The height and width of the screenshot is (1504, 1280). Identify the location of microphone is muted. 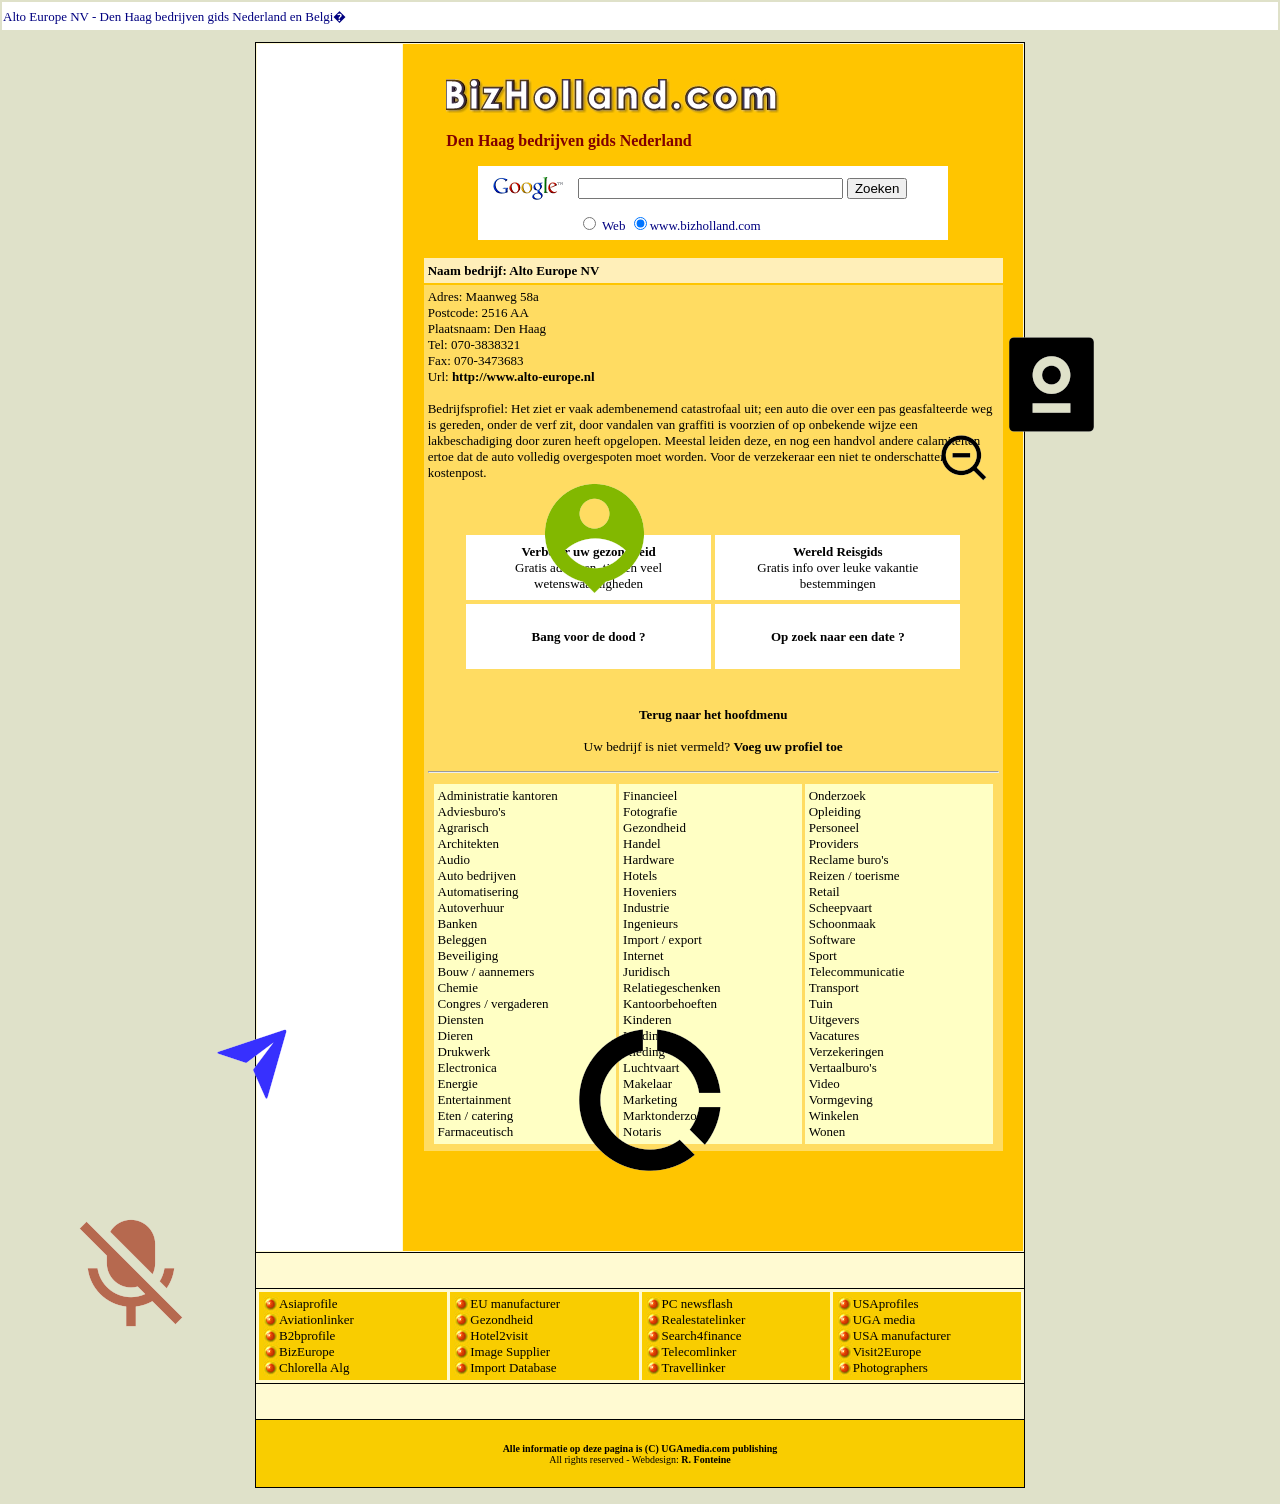
(131, 1273).